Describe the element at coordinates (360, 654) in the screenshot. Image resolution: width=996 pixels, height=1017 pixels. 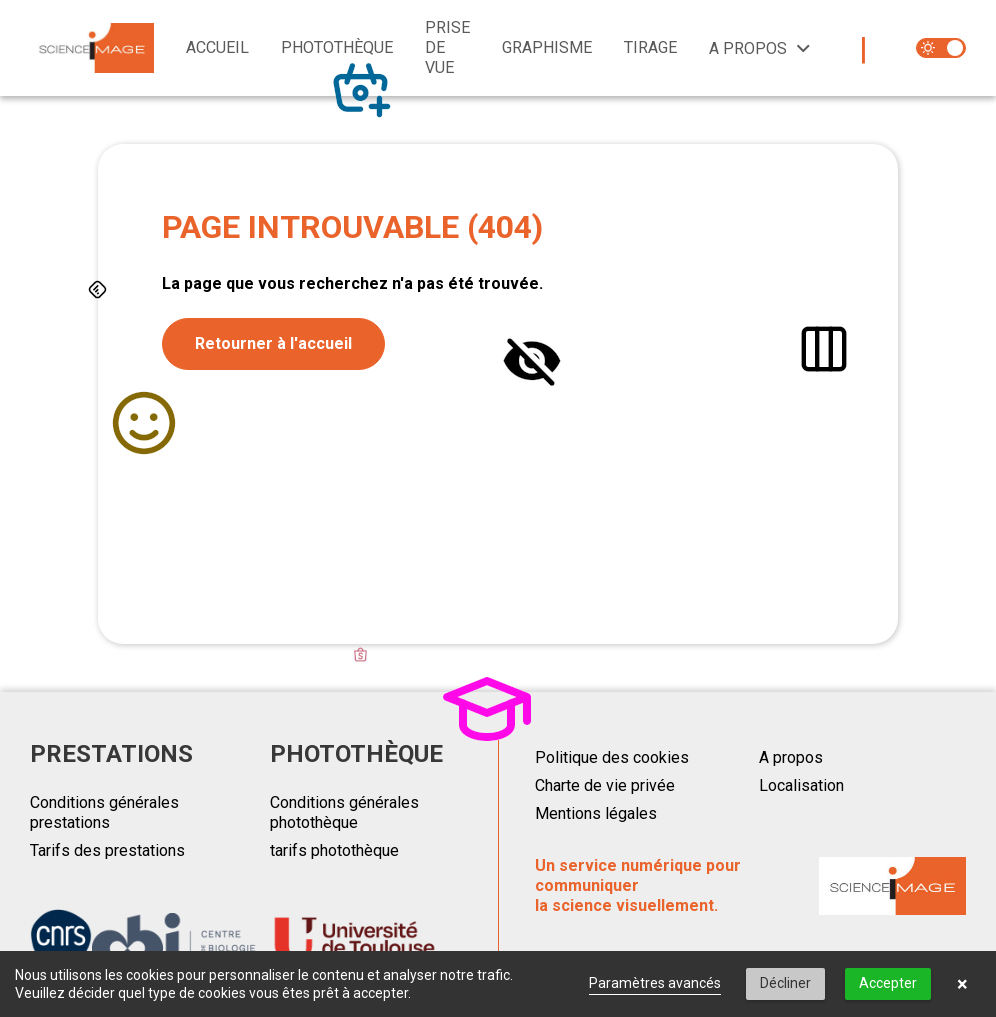
I see `open the Shopee shopping app` at that location.